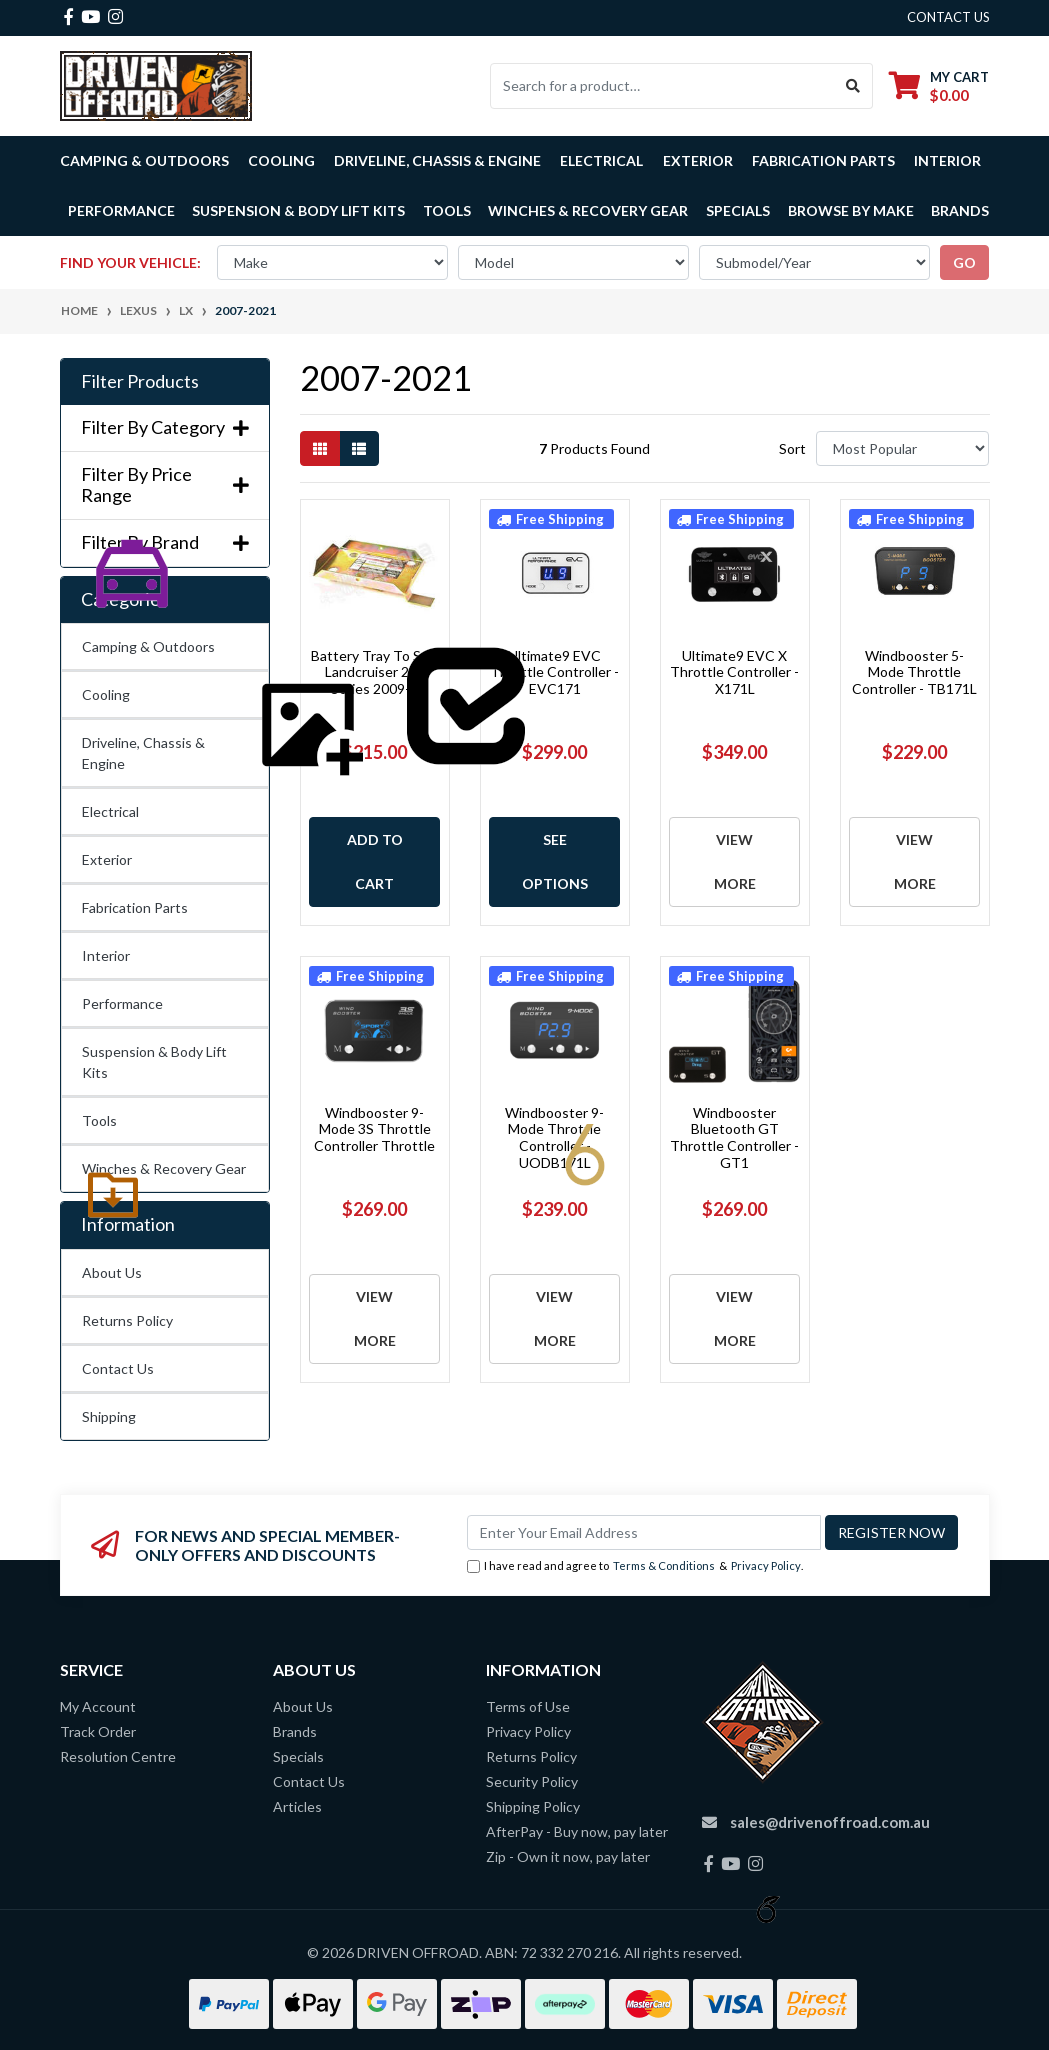 Image resolution: width=1049 pixels, height=2050 pixels. What do you see at coordinates (308, 725) in the screenshot?
I see `add a new image or photo` at bounding box center [308, 725].